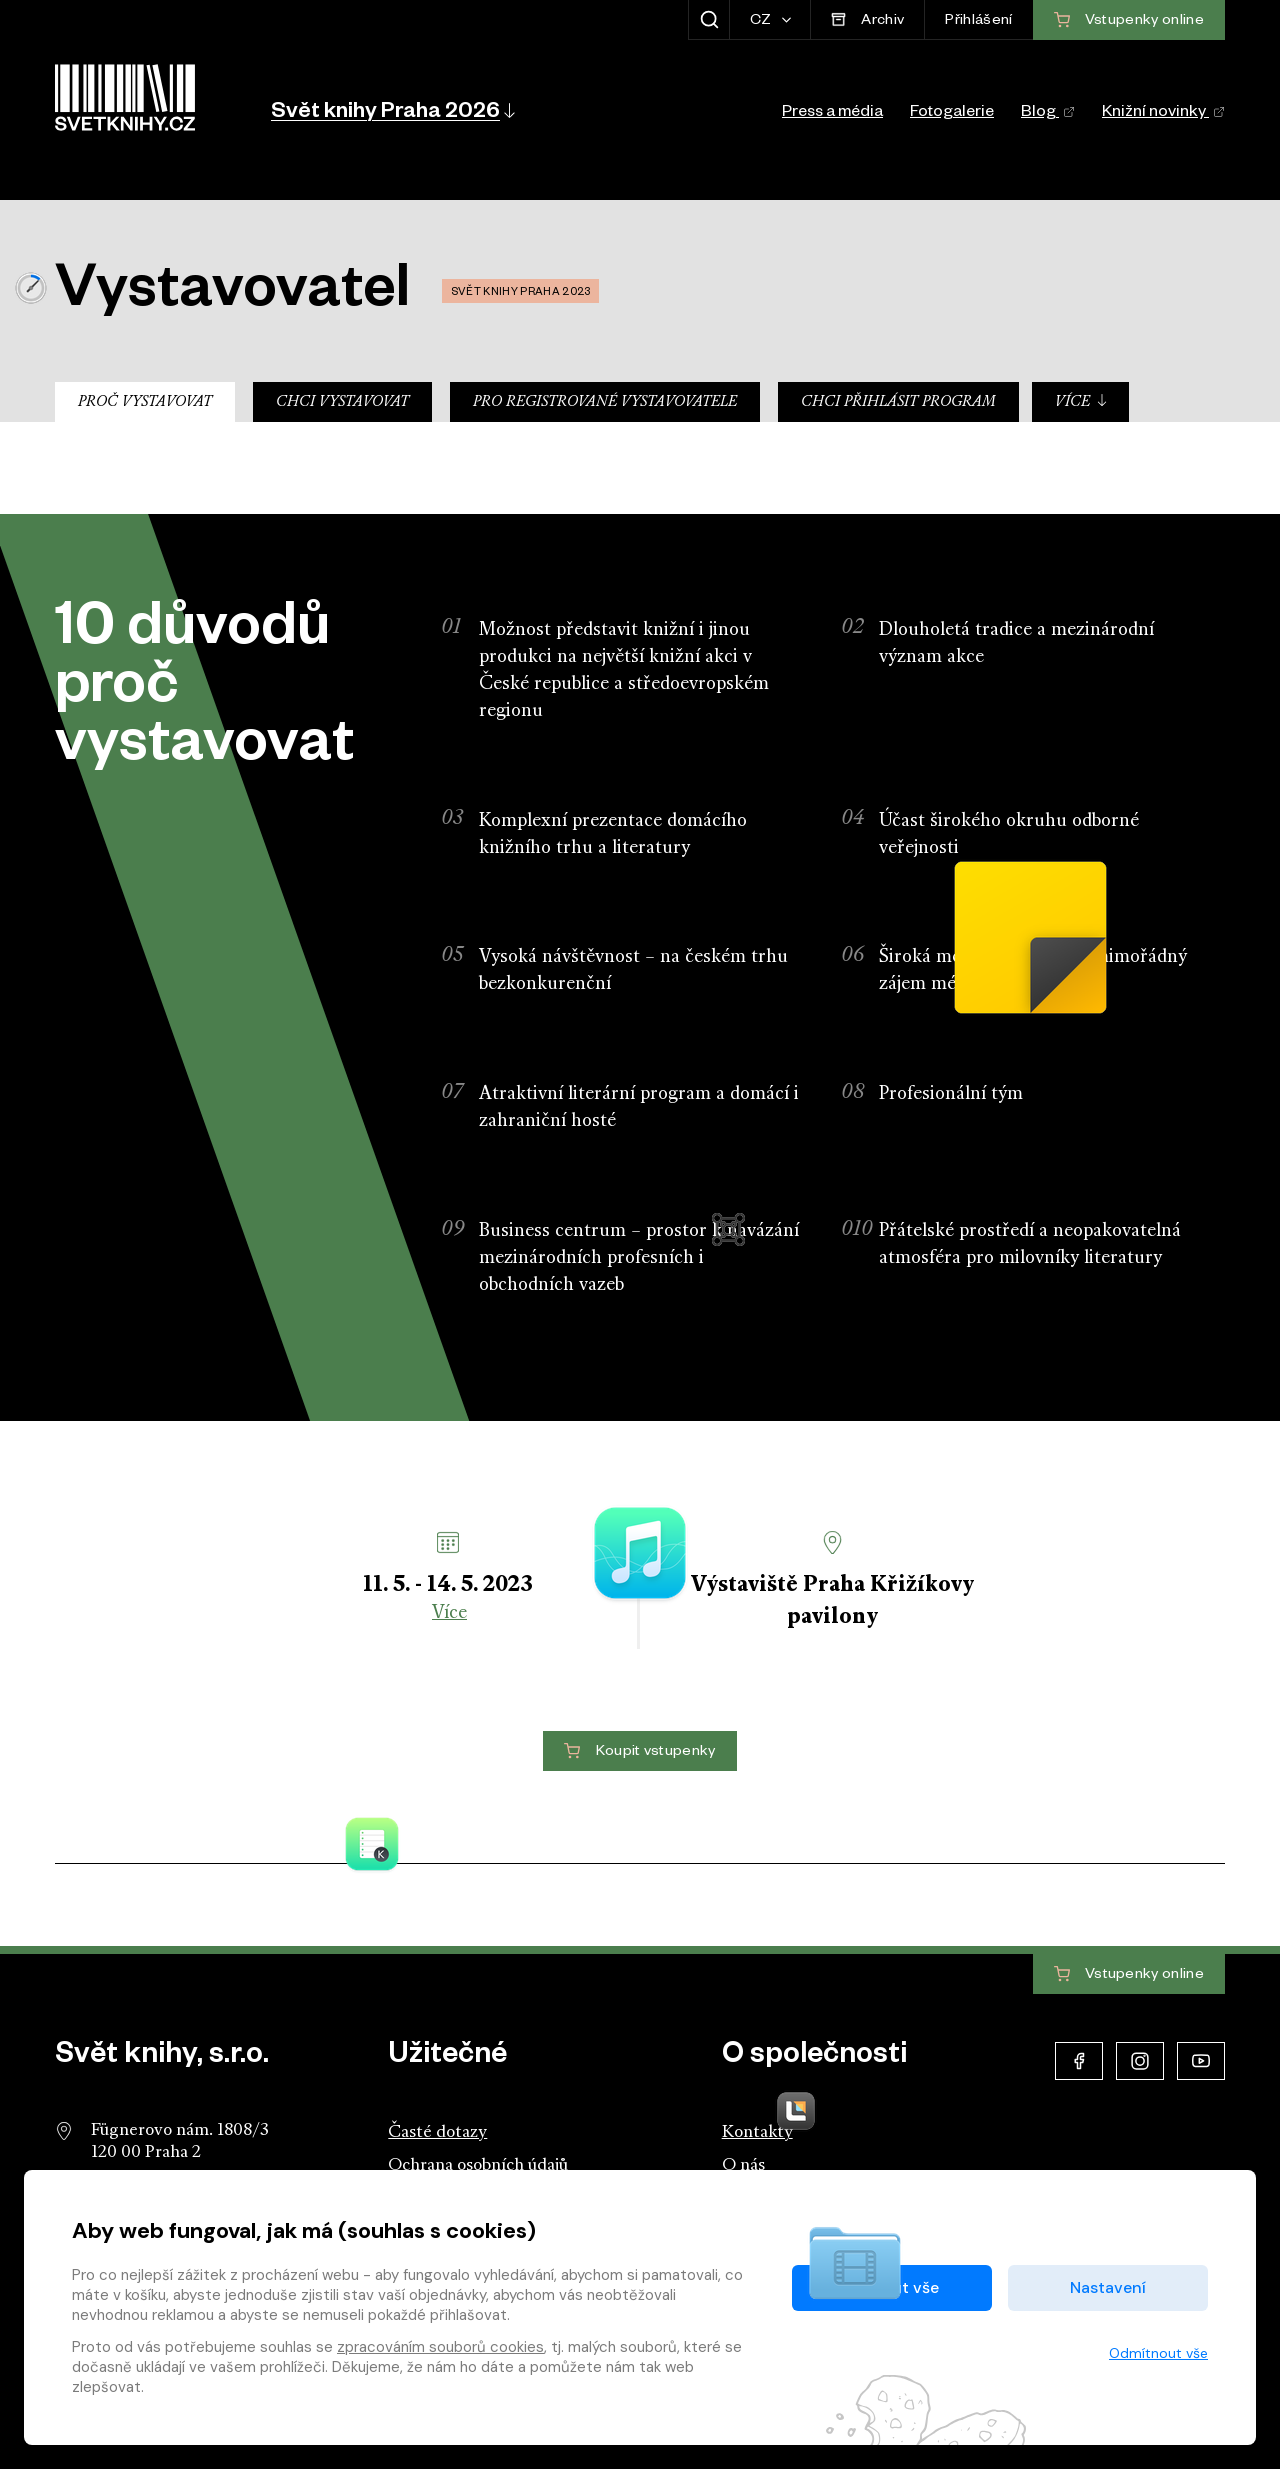 Image resolution: width=1280 pixels, height=2469 pixels. Describe the element at coordinates (855, 2263) in the screenshot. I see `open your videos folder` at that location.